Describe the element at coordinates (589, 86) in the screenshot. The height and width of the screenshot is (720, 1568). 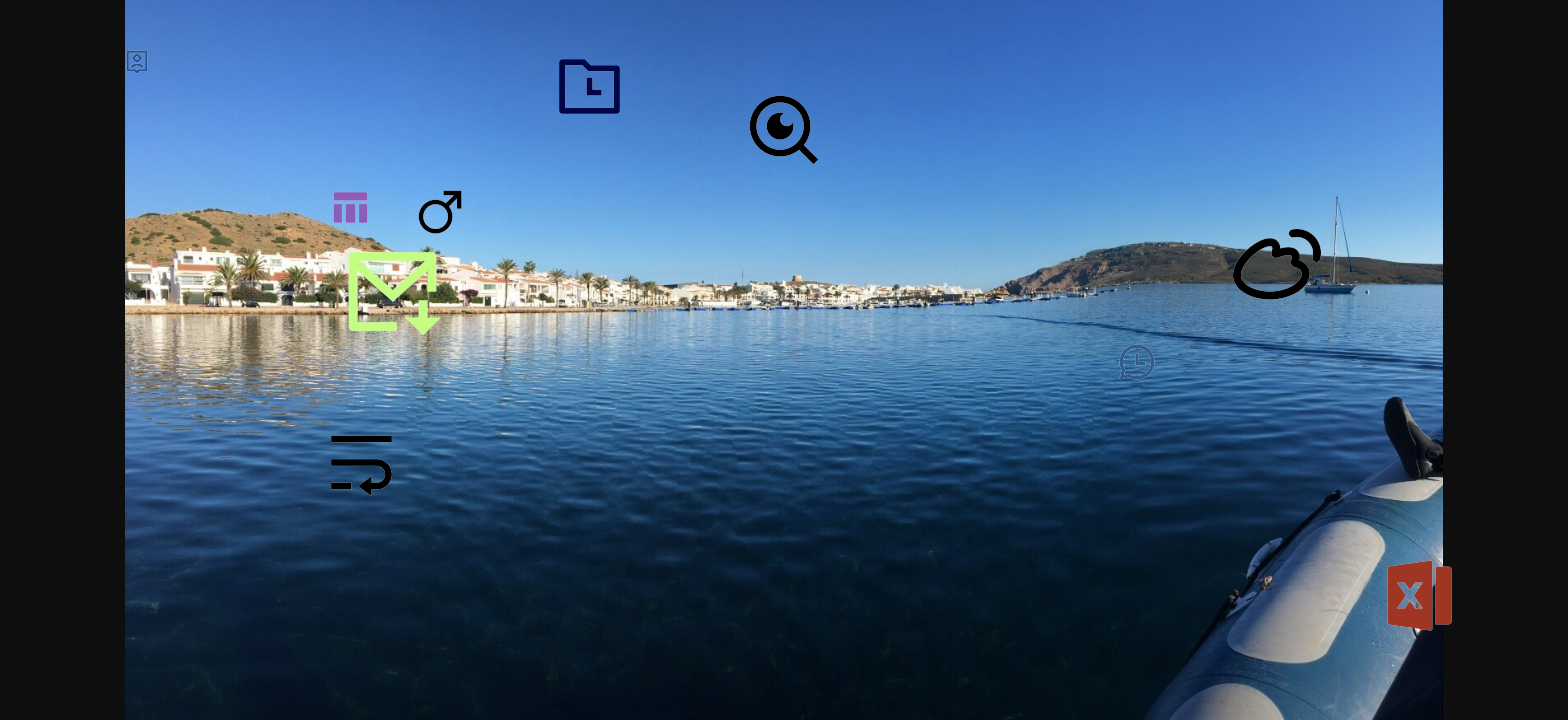
I see `view folder history or previous versions` at that location.